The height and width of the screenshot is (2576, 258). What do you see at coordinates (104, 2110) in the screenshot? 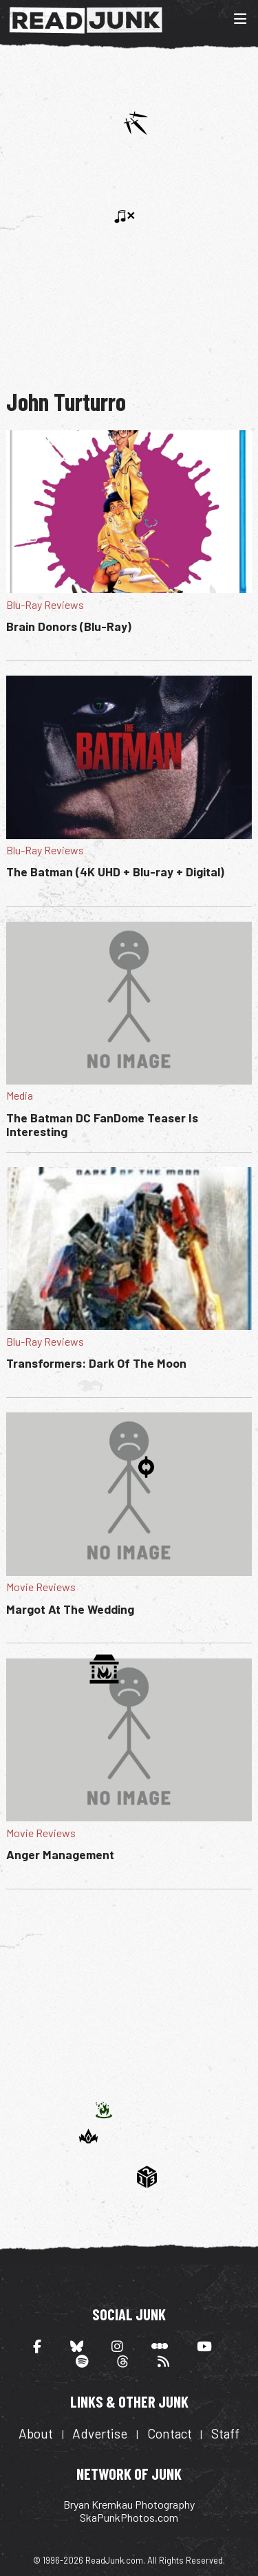
I see `indicates fire damage or burning status effect` at bounding box center [104, 2110].